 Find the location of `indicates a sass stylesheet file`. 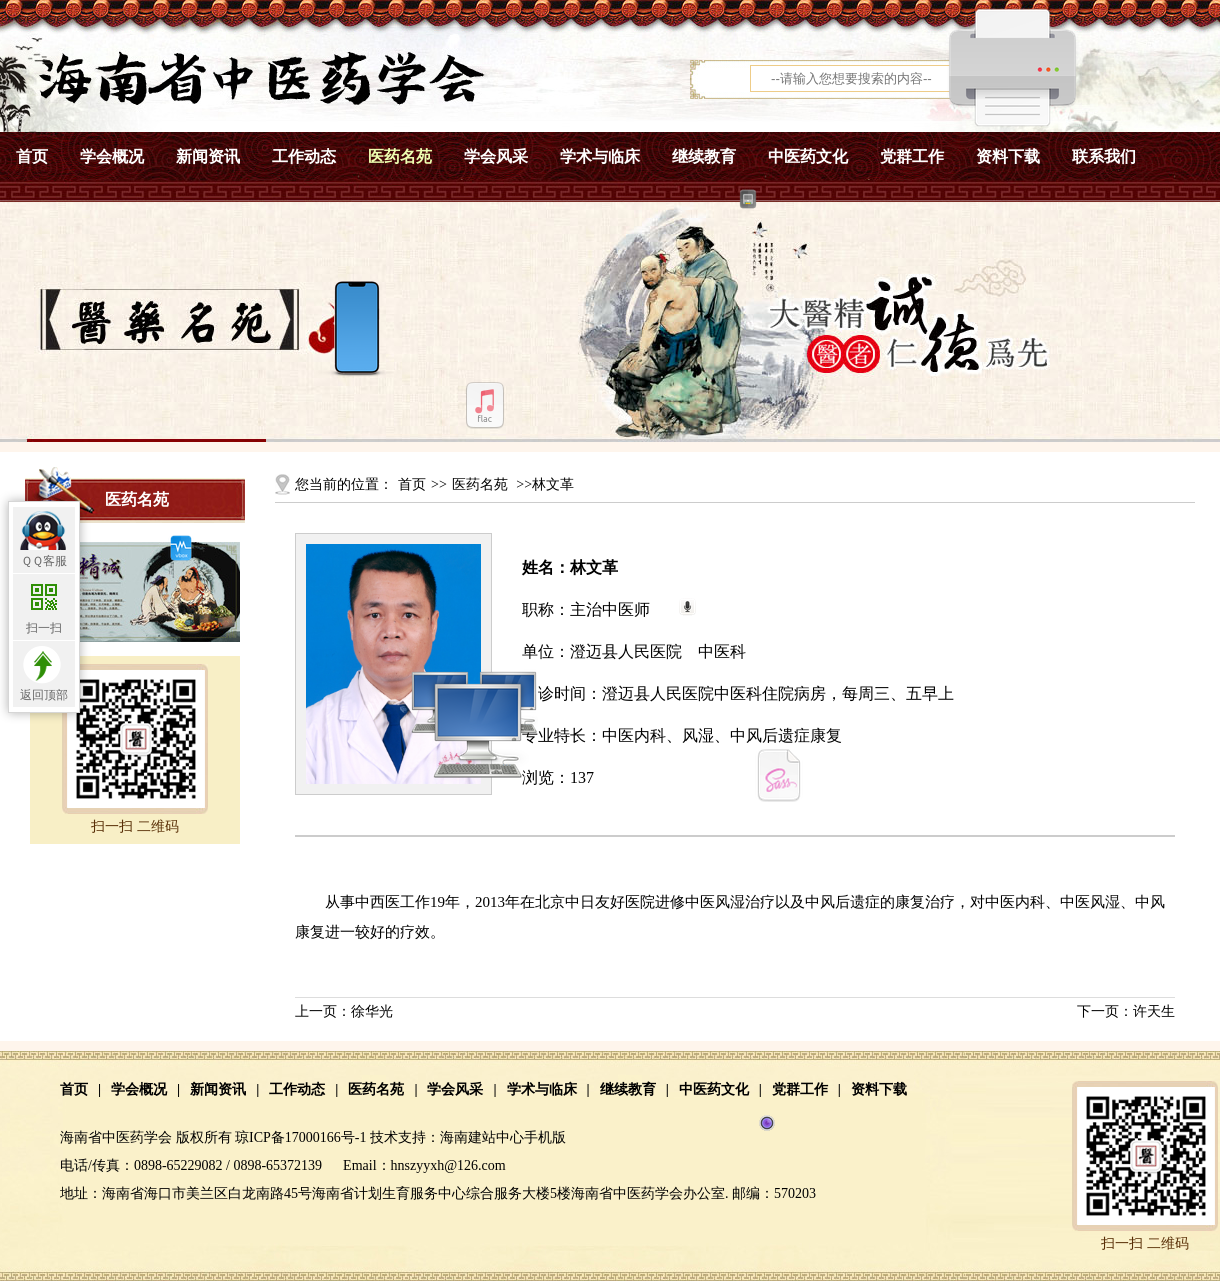

indicates a sass stylesheet file is located at coordinates (779, 775).